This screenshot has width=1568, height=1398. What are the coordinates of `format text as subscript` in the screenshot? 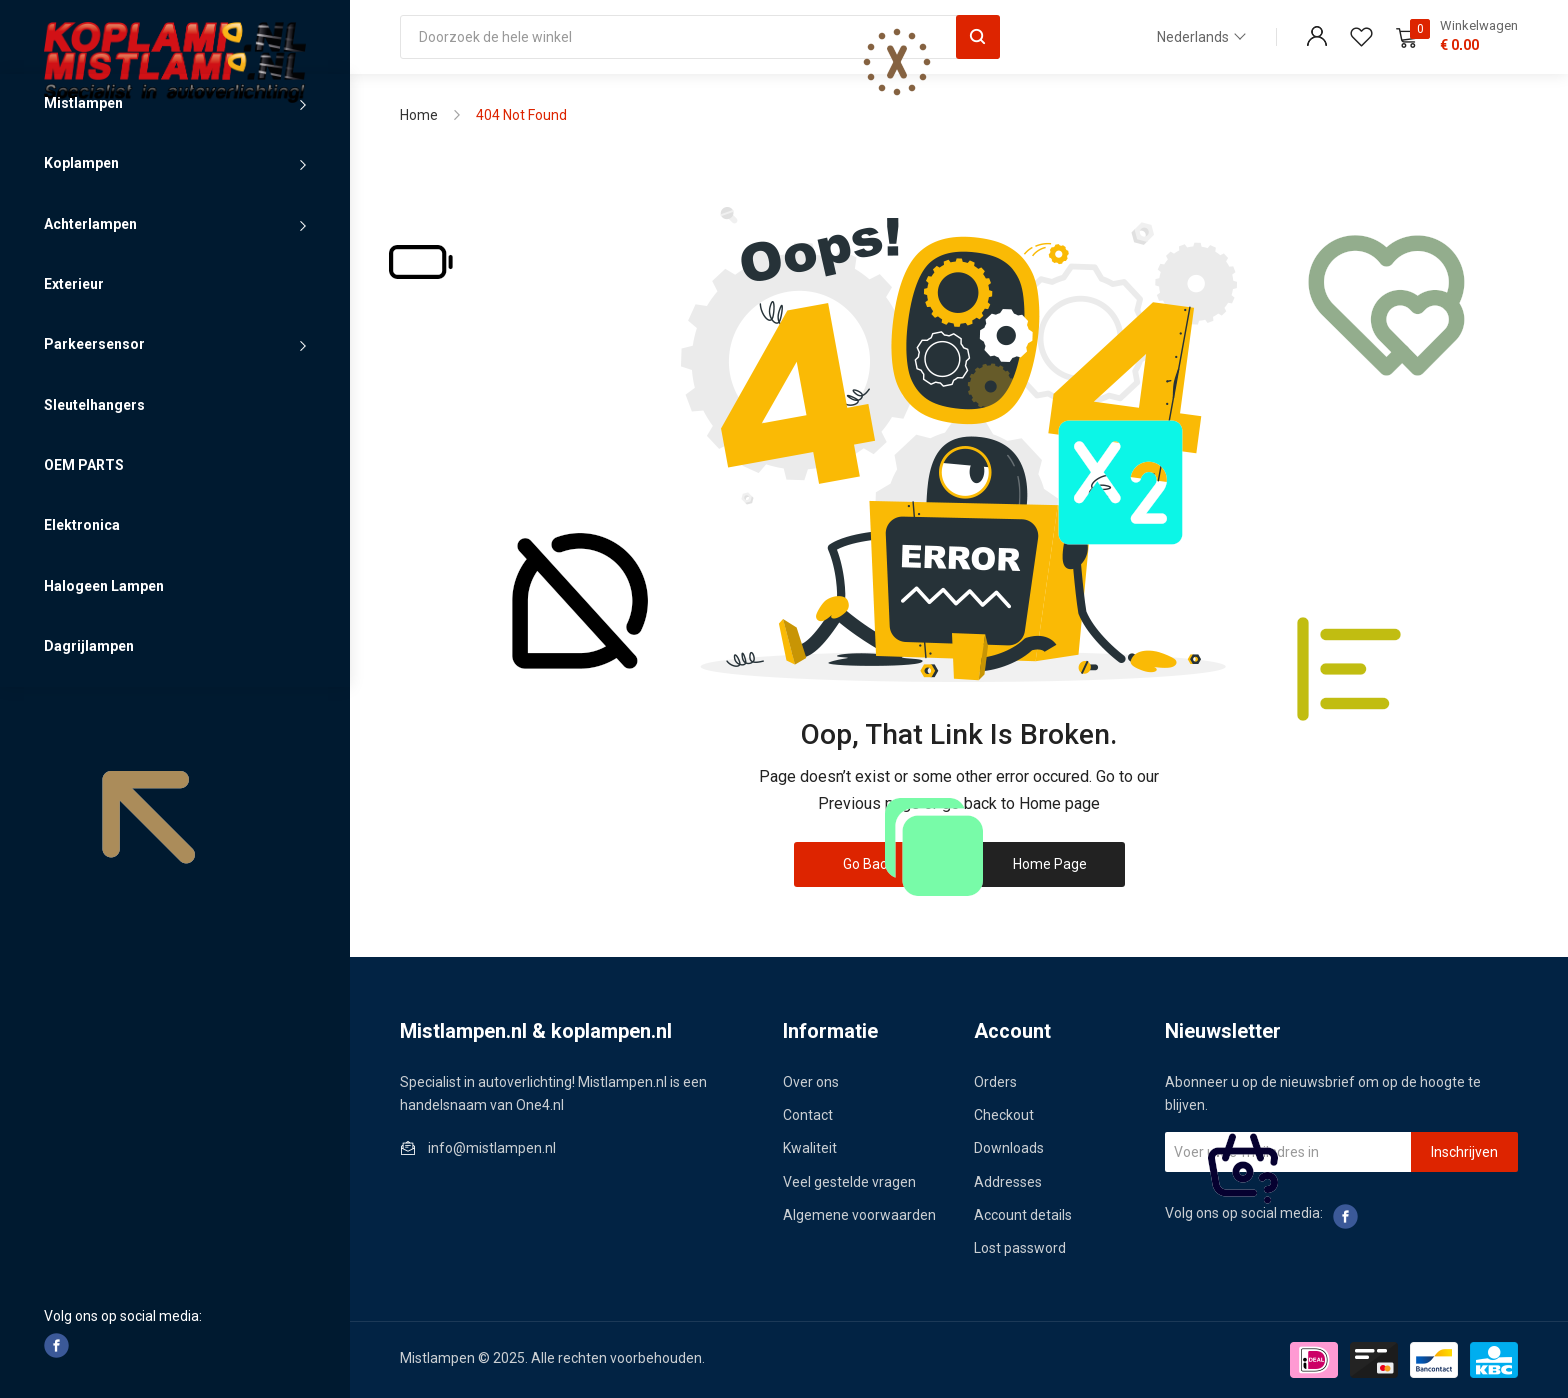 It's located at (1120, 482).